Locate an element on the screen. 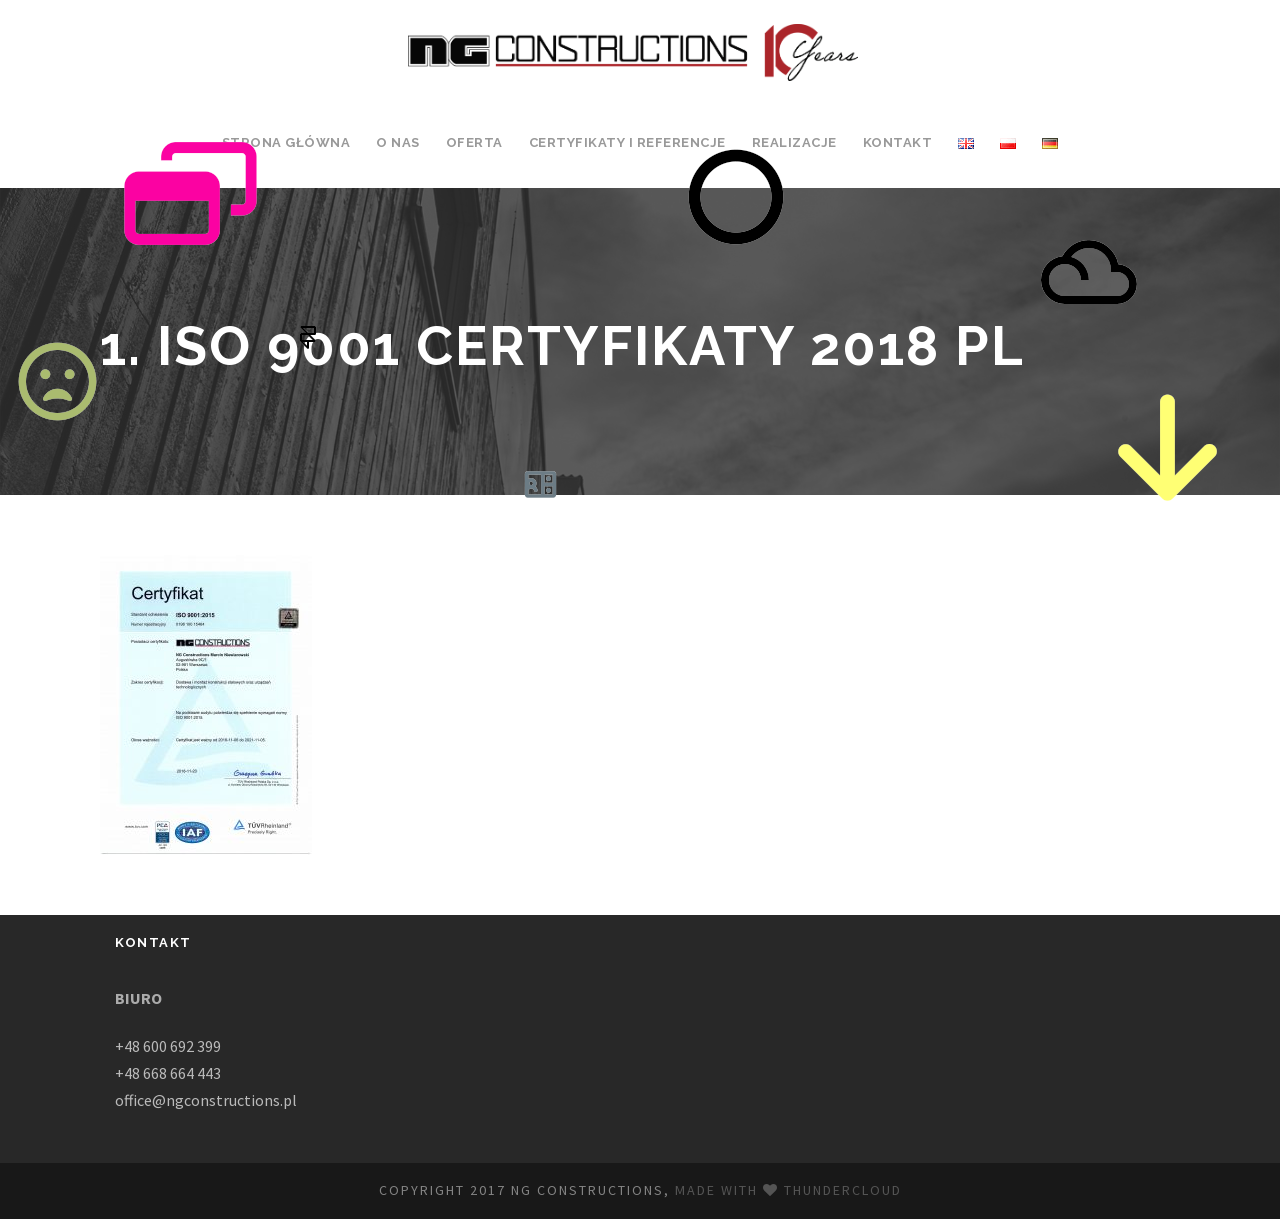 Image resolution: width=1280 pixels, height=1219 pixels. indicates a negative reaction or dissatisfied feedback is located at coordinates (57, 381).